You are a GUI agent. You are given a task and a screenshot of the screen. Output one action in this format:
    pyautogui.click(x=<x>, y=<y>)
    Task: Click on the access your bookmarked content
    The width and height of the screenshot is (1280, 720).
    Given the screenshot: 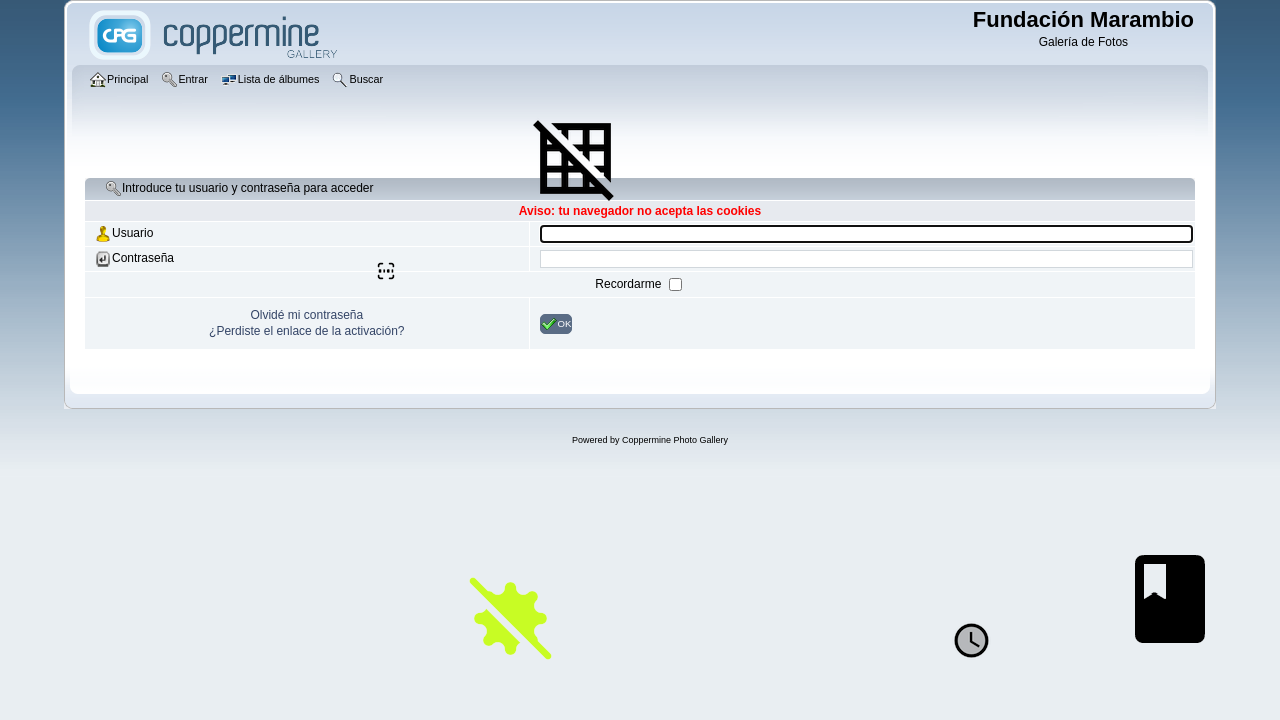 What is the action you would take?
    pyautogui.click(x=1170, y=599)
    